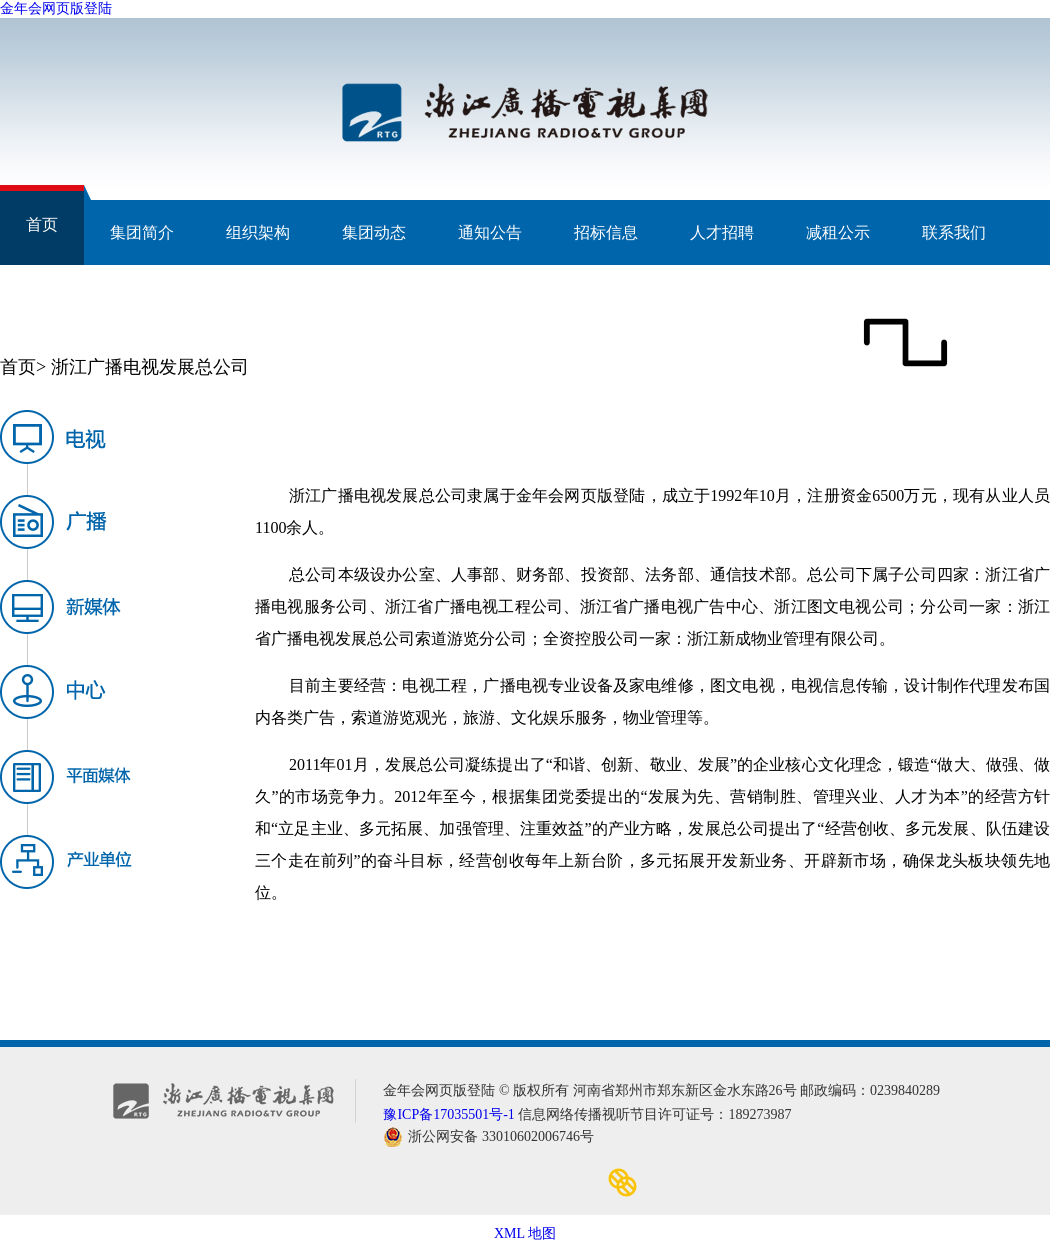  Describe the element at coordinates (905, 342) in the screenshot. I see `toggle square wave audio signal` at that location.